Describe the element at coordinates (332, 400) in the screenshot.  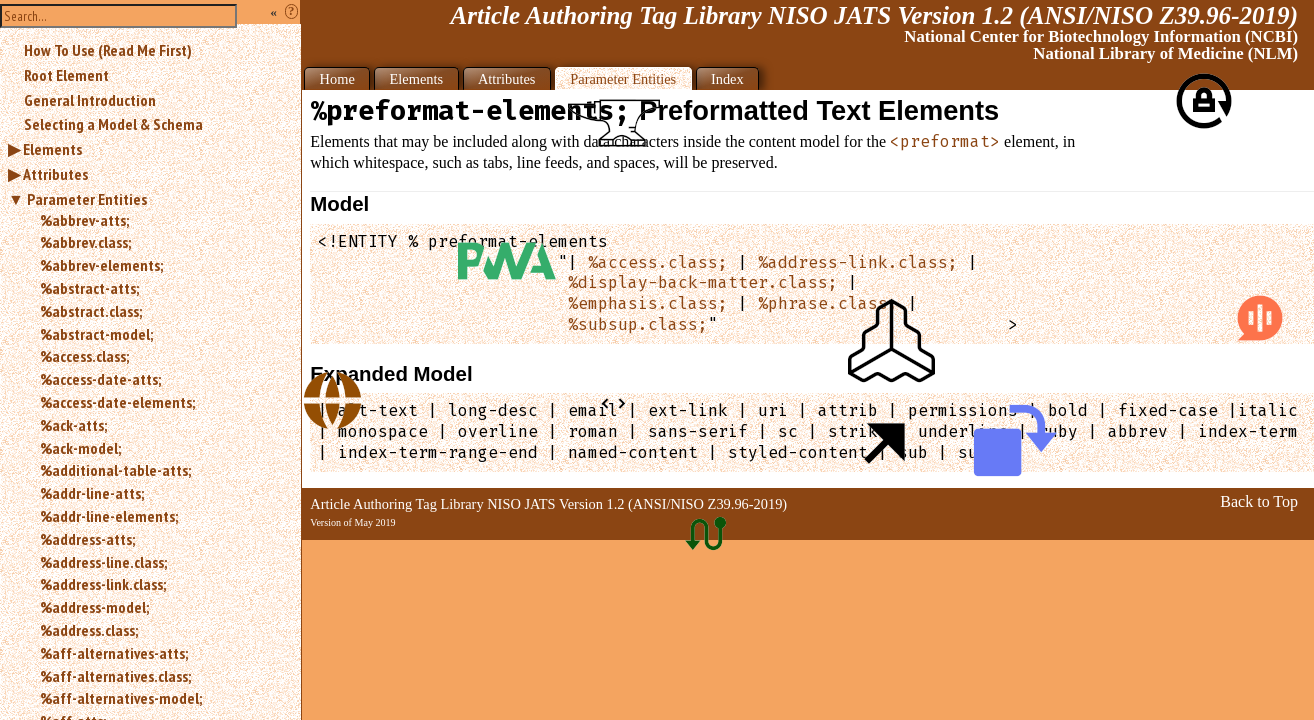
I see `access global or international settings` at that location.